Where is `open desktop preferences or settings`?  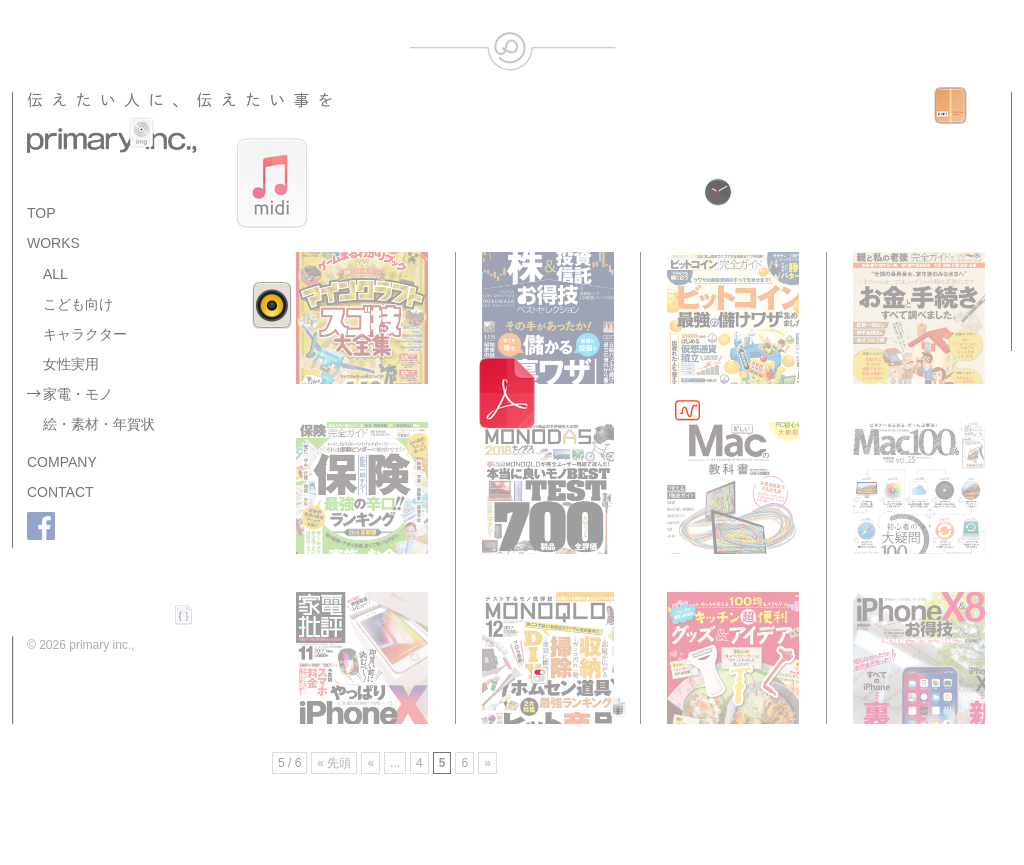
open desktop preferences or settings is located at coordinates (539, 675).